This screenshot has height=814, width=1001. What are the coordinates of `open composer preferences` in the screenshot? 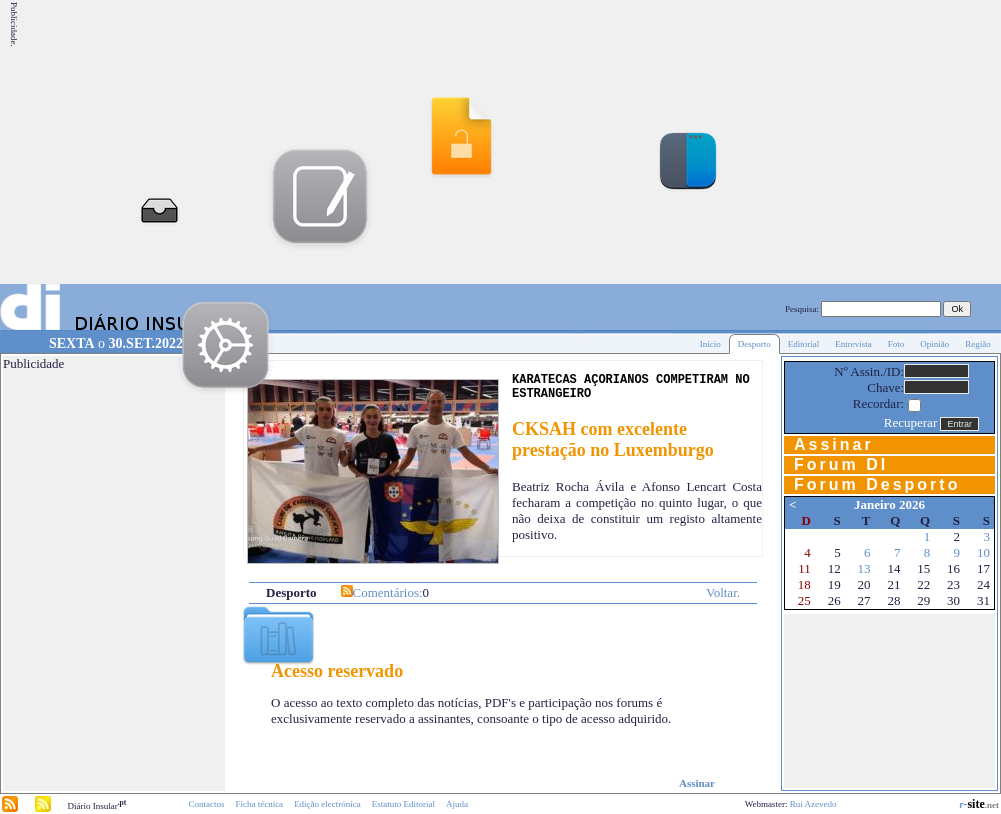 It's located at (320, 198).